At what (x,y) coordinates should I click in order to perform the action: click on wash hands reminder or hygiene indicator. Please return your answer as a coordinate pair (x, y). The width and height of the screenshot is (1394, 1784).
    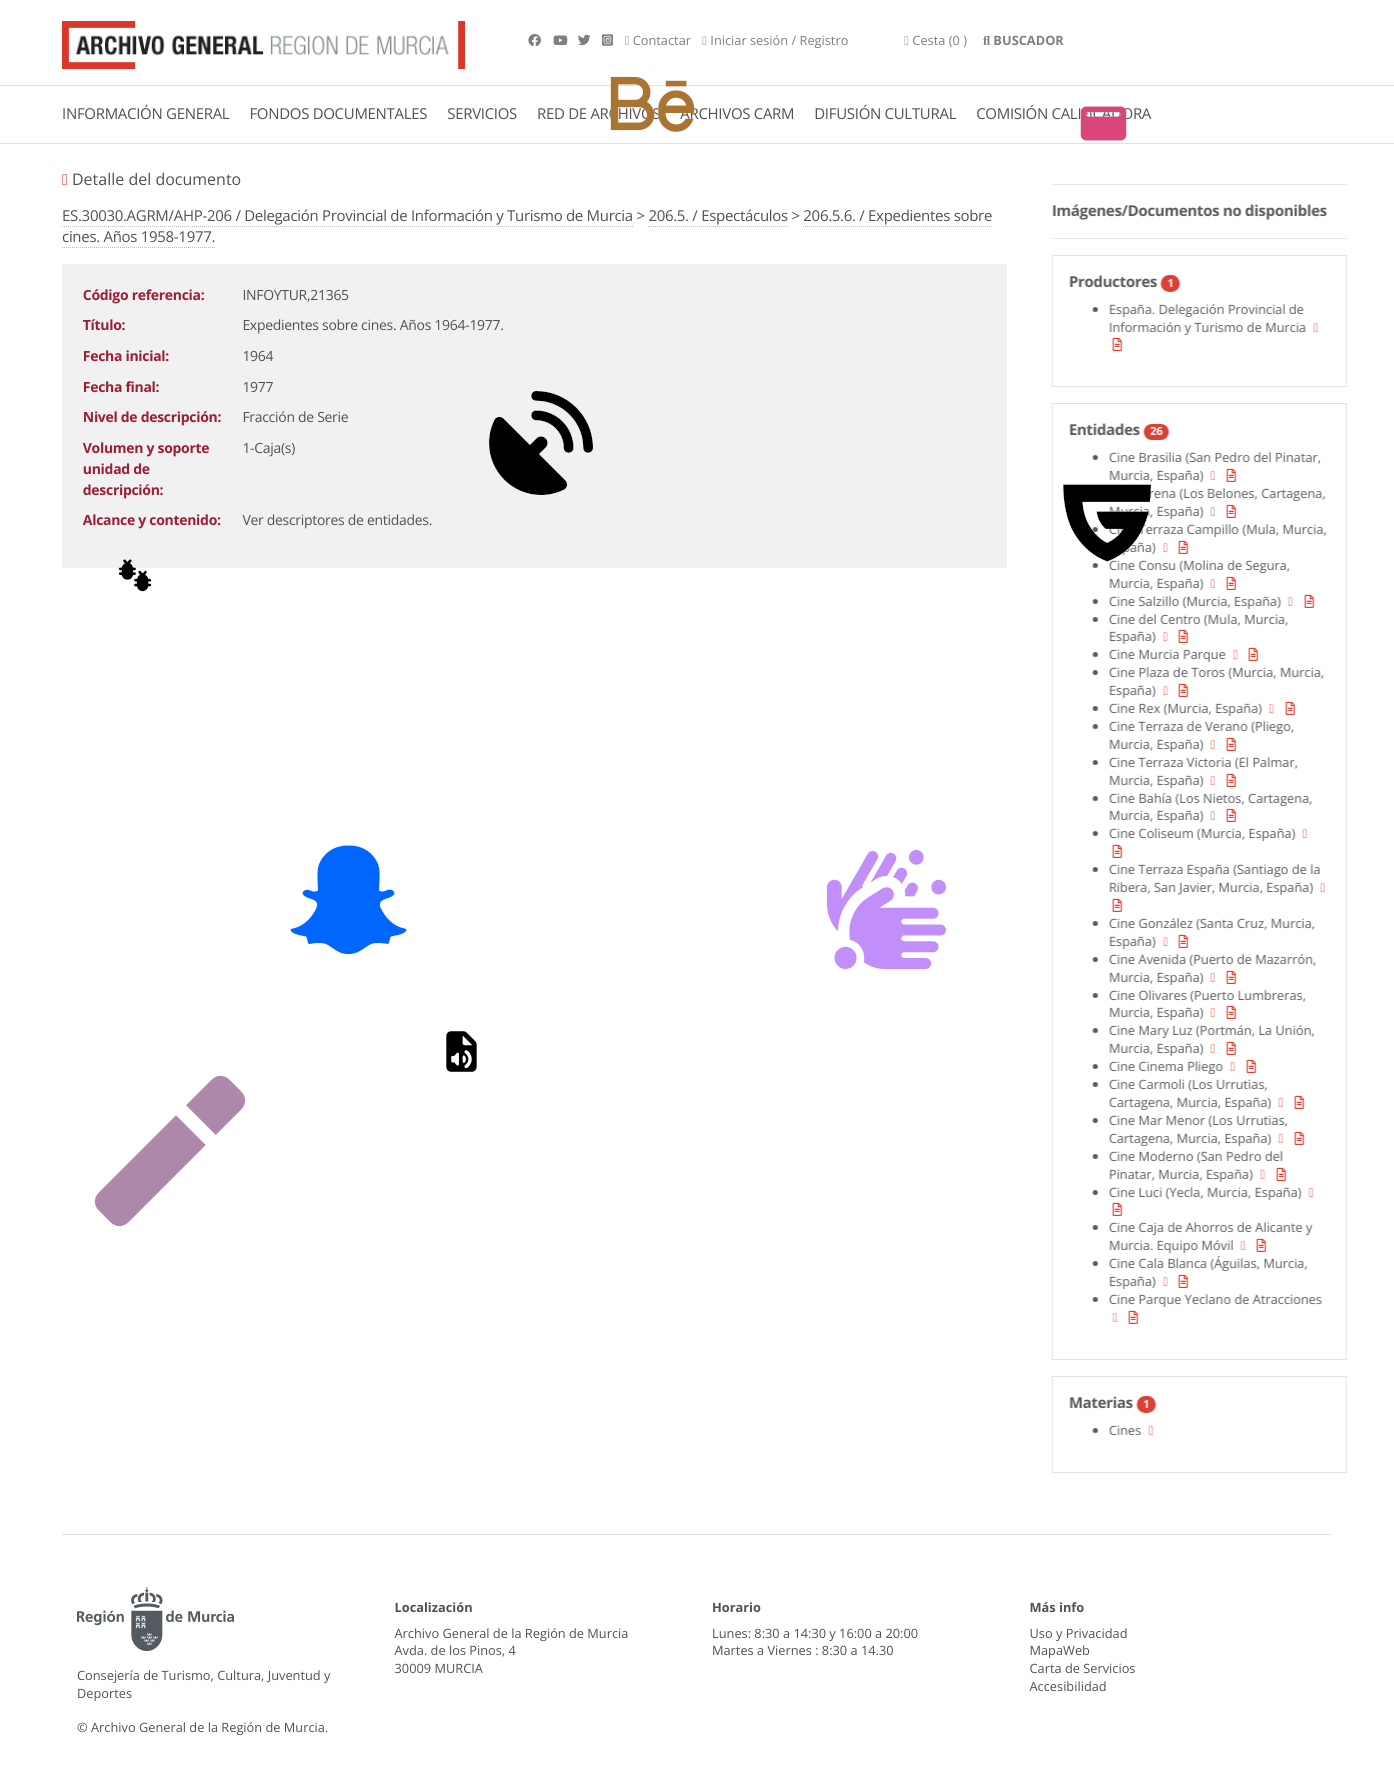
    Looking at the image, I should click on (886, 909).